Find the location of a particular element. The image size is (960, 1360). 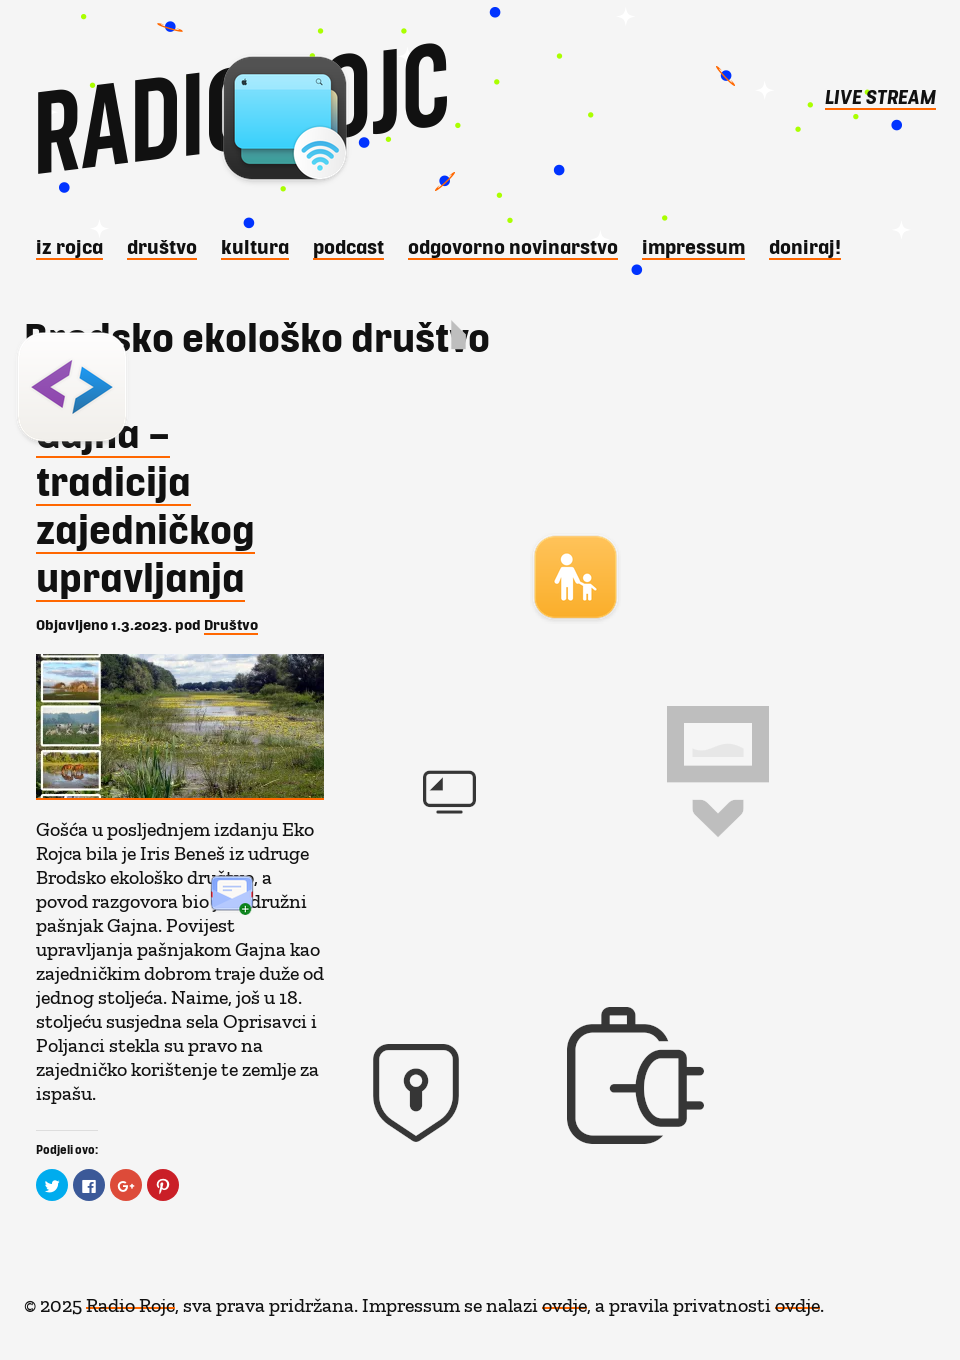

open remote desktop app is located at coordinates (285, 118).